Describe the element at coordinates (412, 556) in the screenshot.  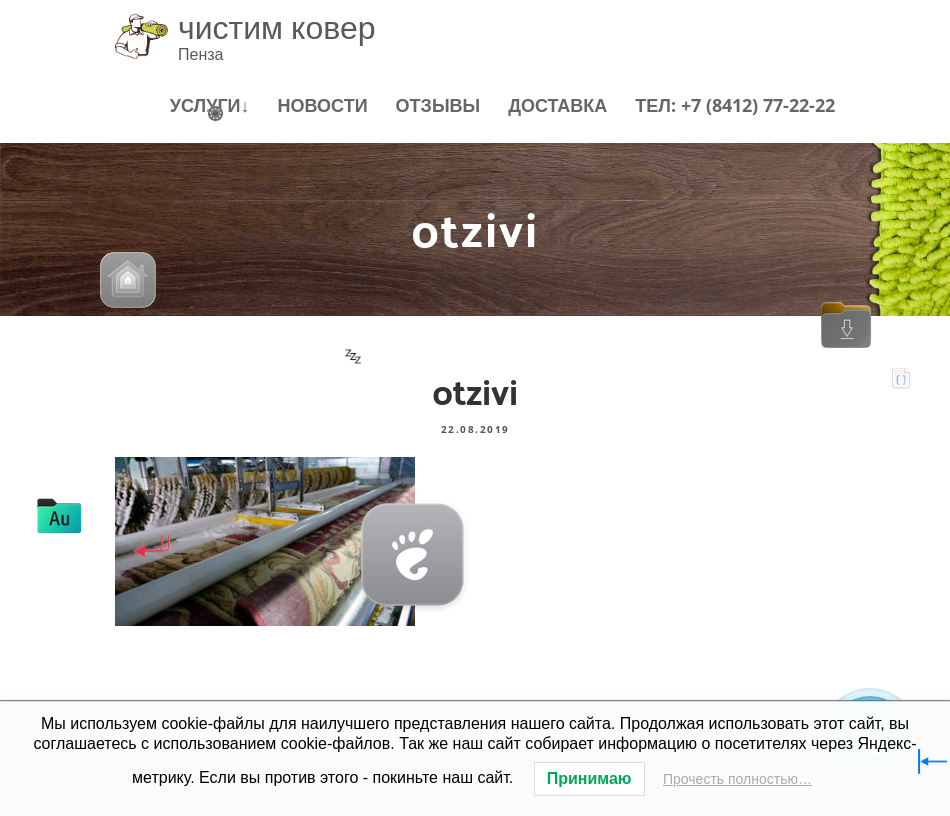
I see `access GNOME desktop configuration settings` at that location.